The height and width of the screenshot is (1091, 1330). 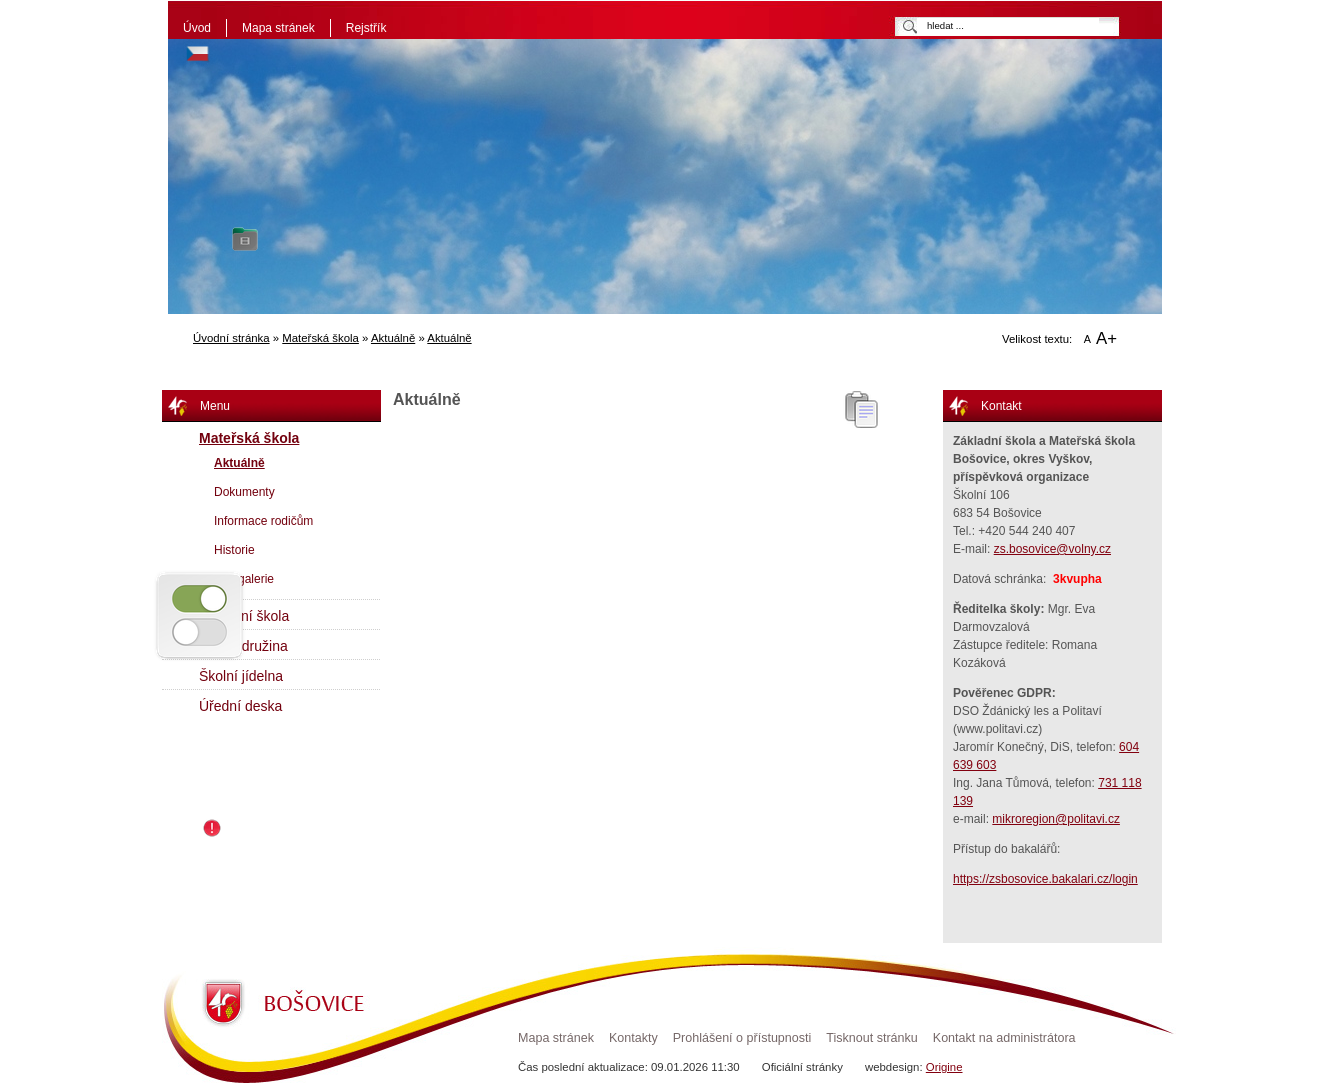 What do you see at coordinates (212, 828) in the screenshot?
I see `indicates an important alert or warning` at bounding box center [212, 828].